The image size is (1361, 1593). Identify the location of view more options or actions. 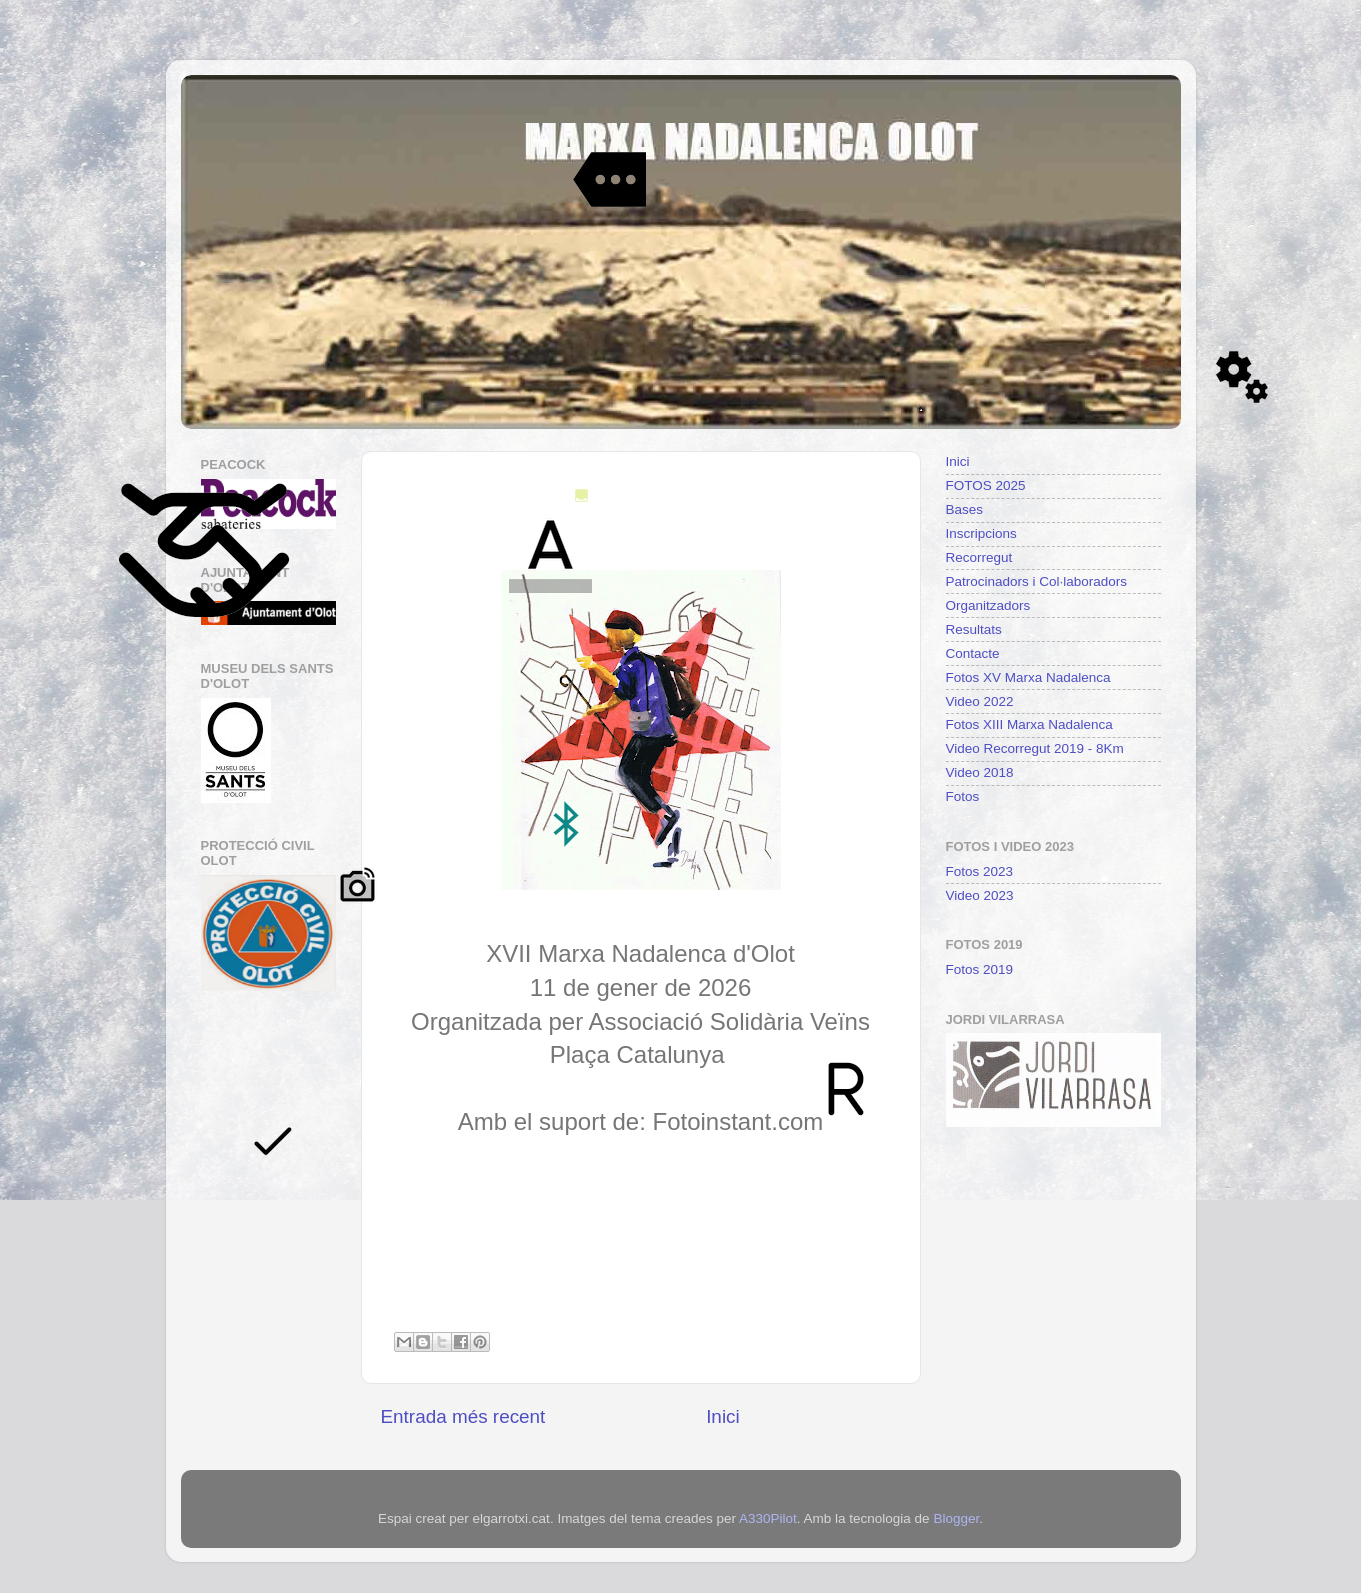
(609, 179).